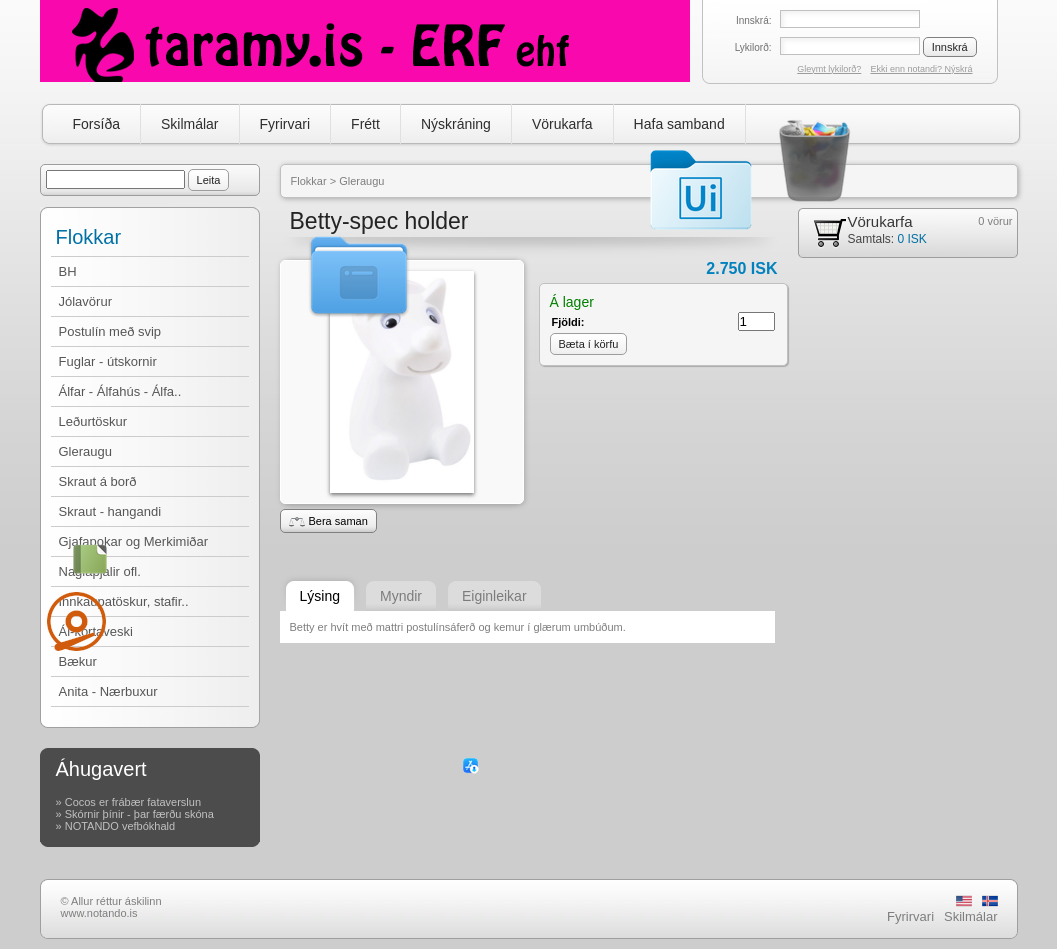 The width and height of the screenshot is (1057, 949). I want to click on trash bin with items ready to be emptied, so click(814, 161).